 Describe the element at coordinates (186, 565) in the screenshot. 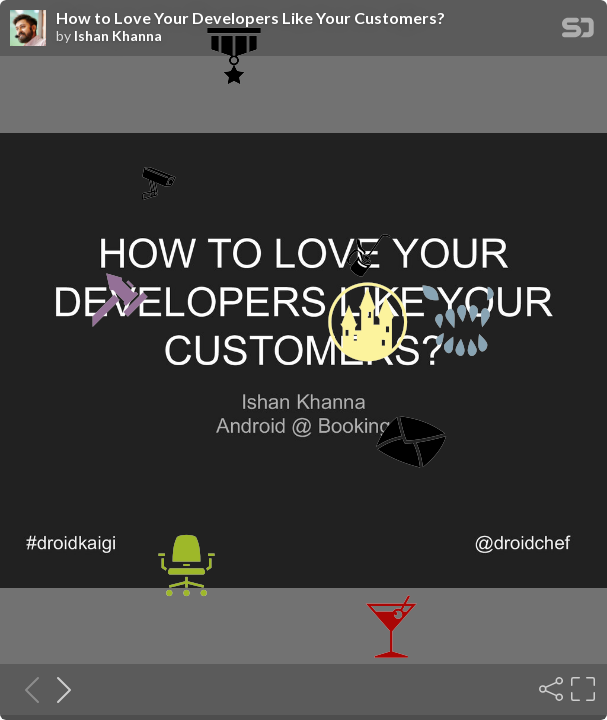

I see `browse office furniture options` at that location.